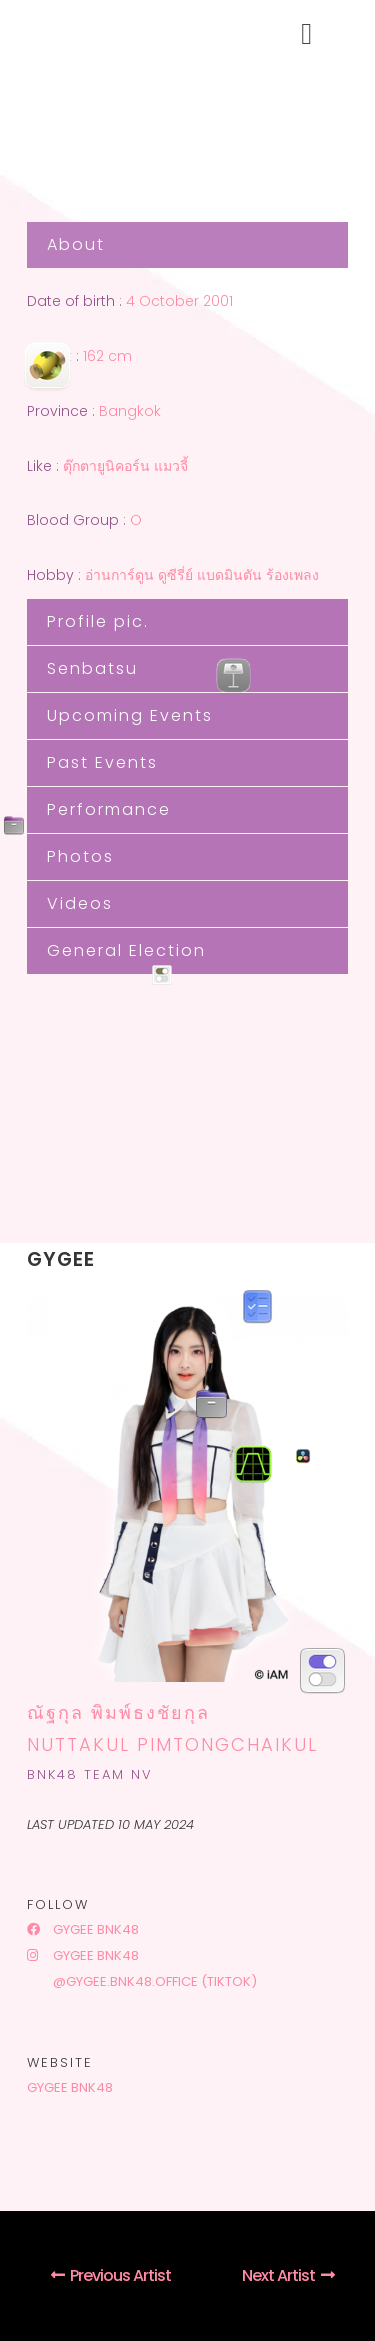 This screenshot has width=375, height=2341. What do you see at coordinates (211, 1403) in the screenshot?
I see `open file manager application` at bounding box center [211, 1403].